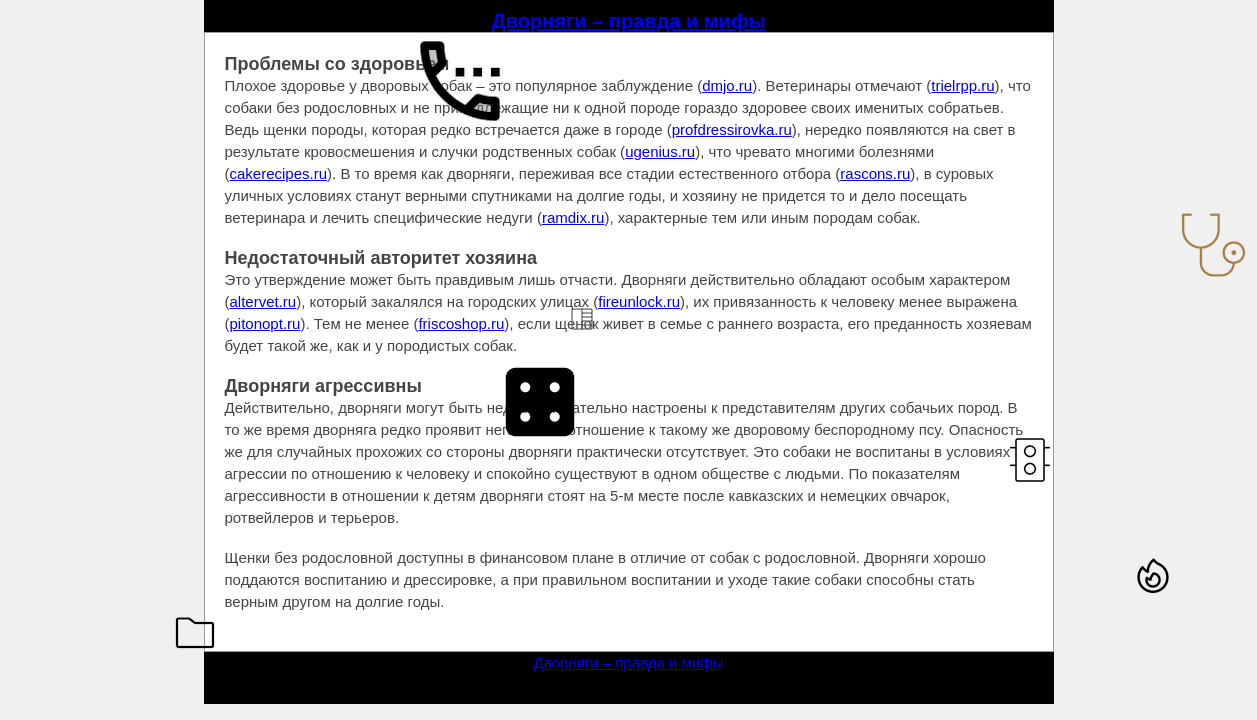 The height and width of the screenshot is (720, 1257). I want to click on indicates trending or popular content, so click(1153, 576).